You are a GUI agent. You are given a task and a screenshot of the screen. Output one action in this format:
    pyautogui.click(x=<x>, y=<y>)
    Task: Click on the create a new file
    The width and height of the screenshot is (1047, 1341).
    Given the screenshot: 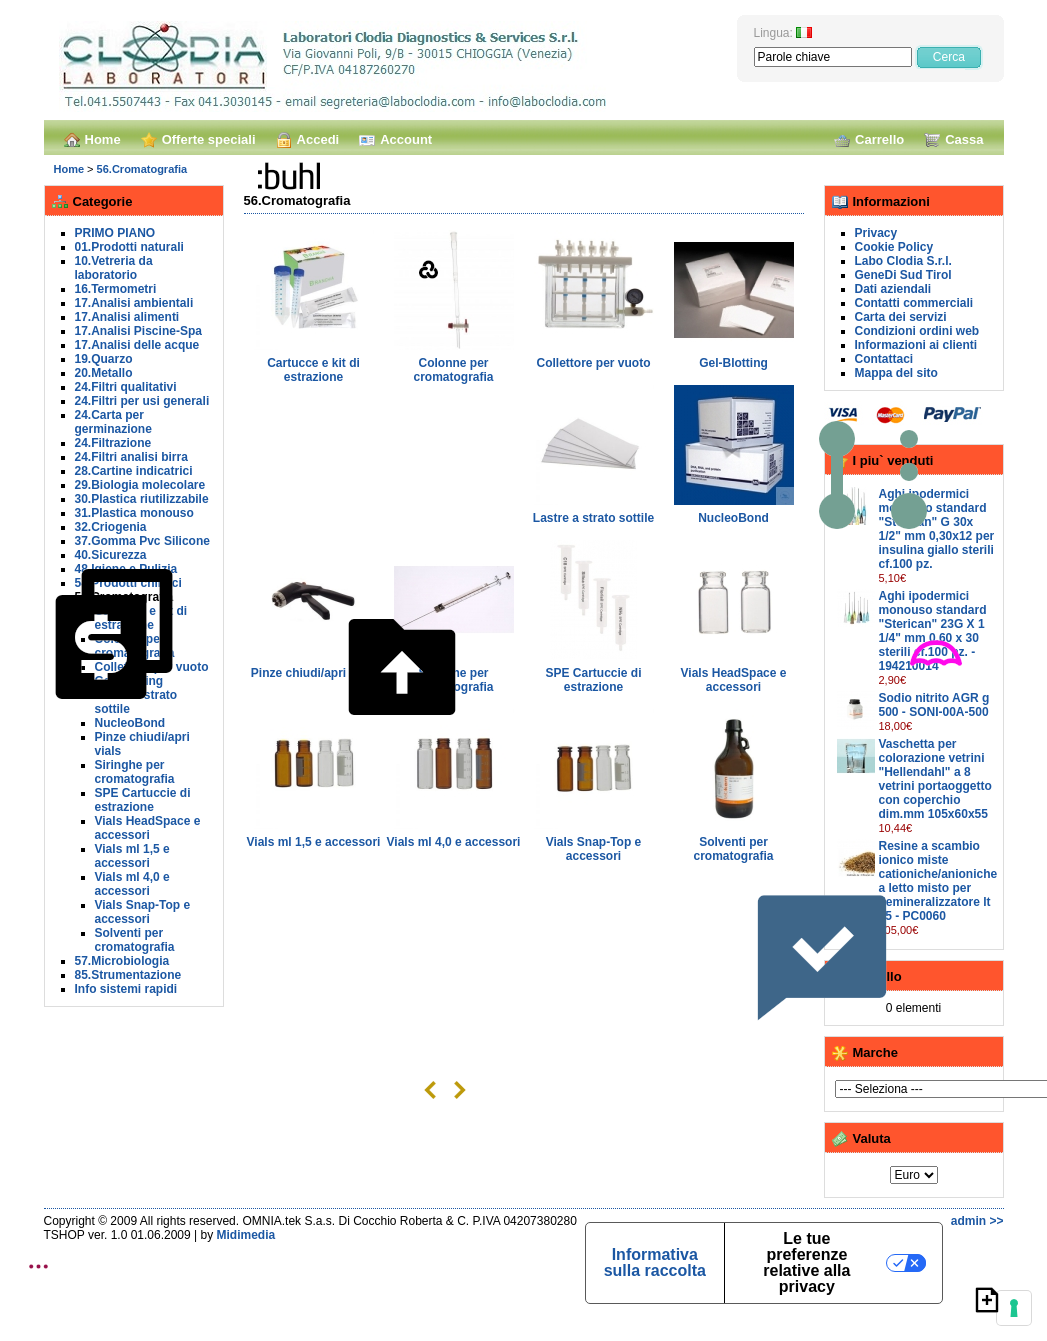 What is the action you would take?
    pyautogui.click(x=987, y=1300)
    